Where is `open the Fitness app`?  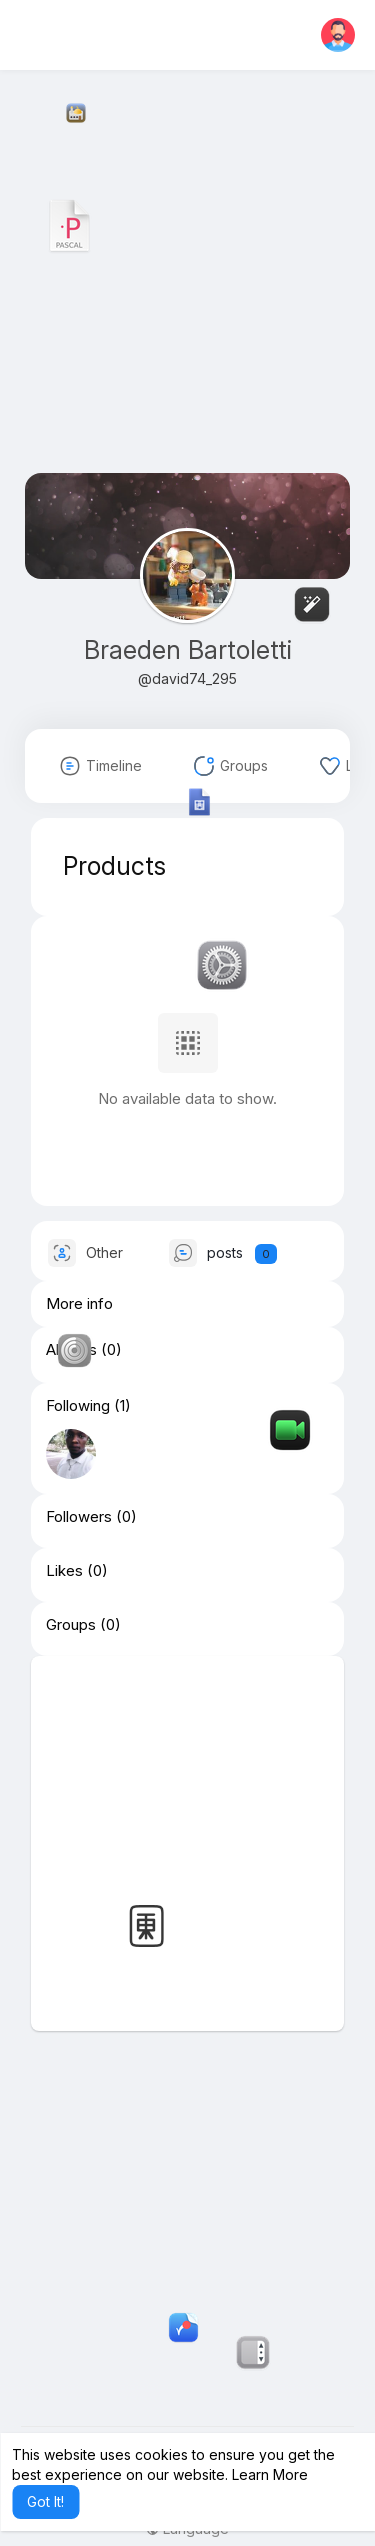
open the Fitness app is located at coordinates (74, 1350).